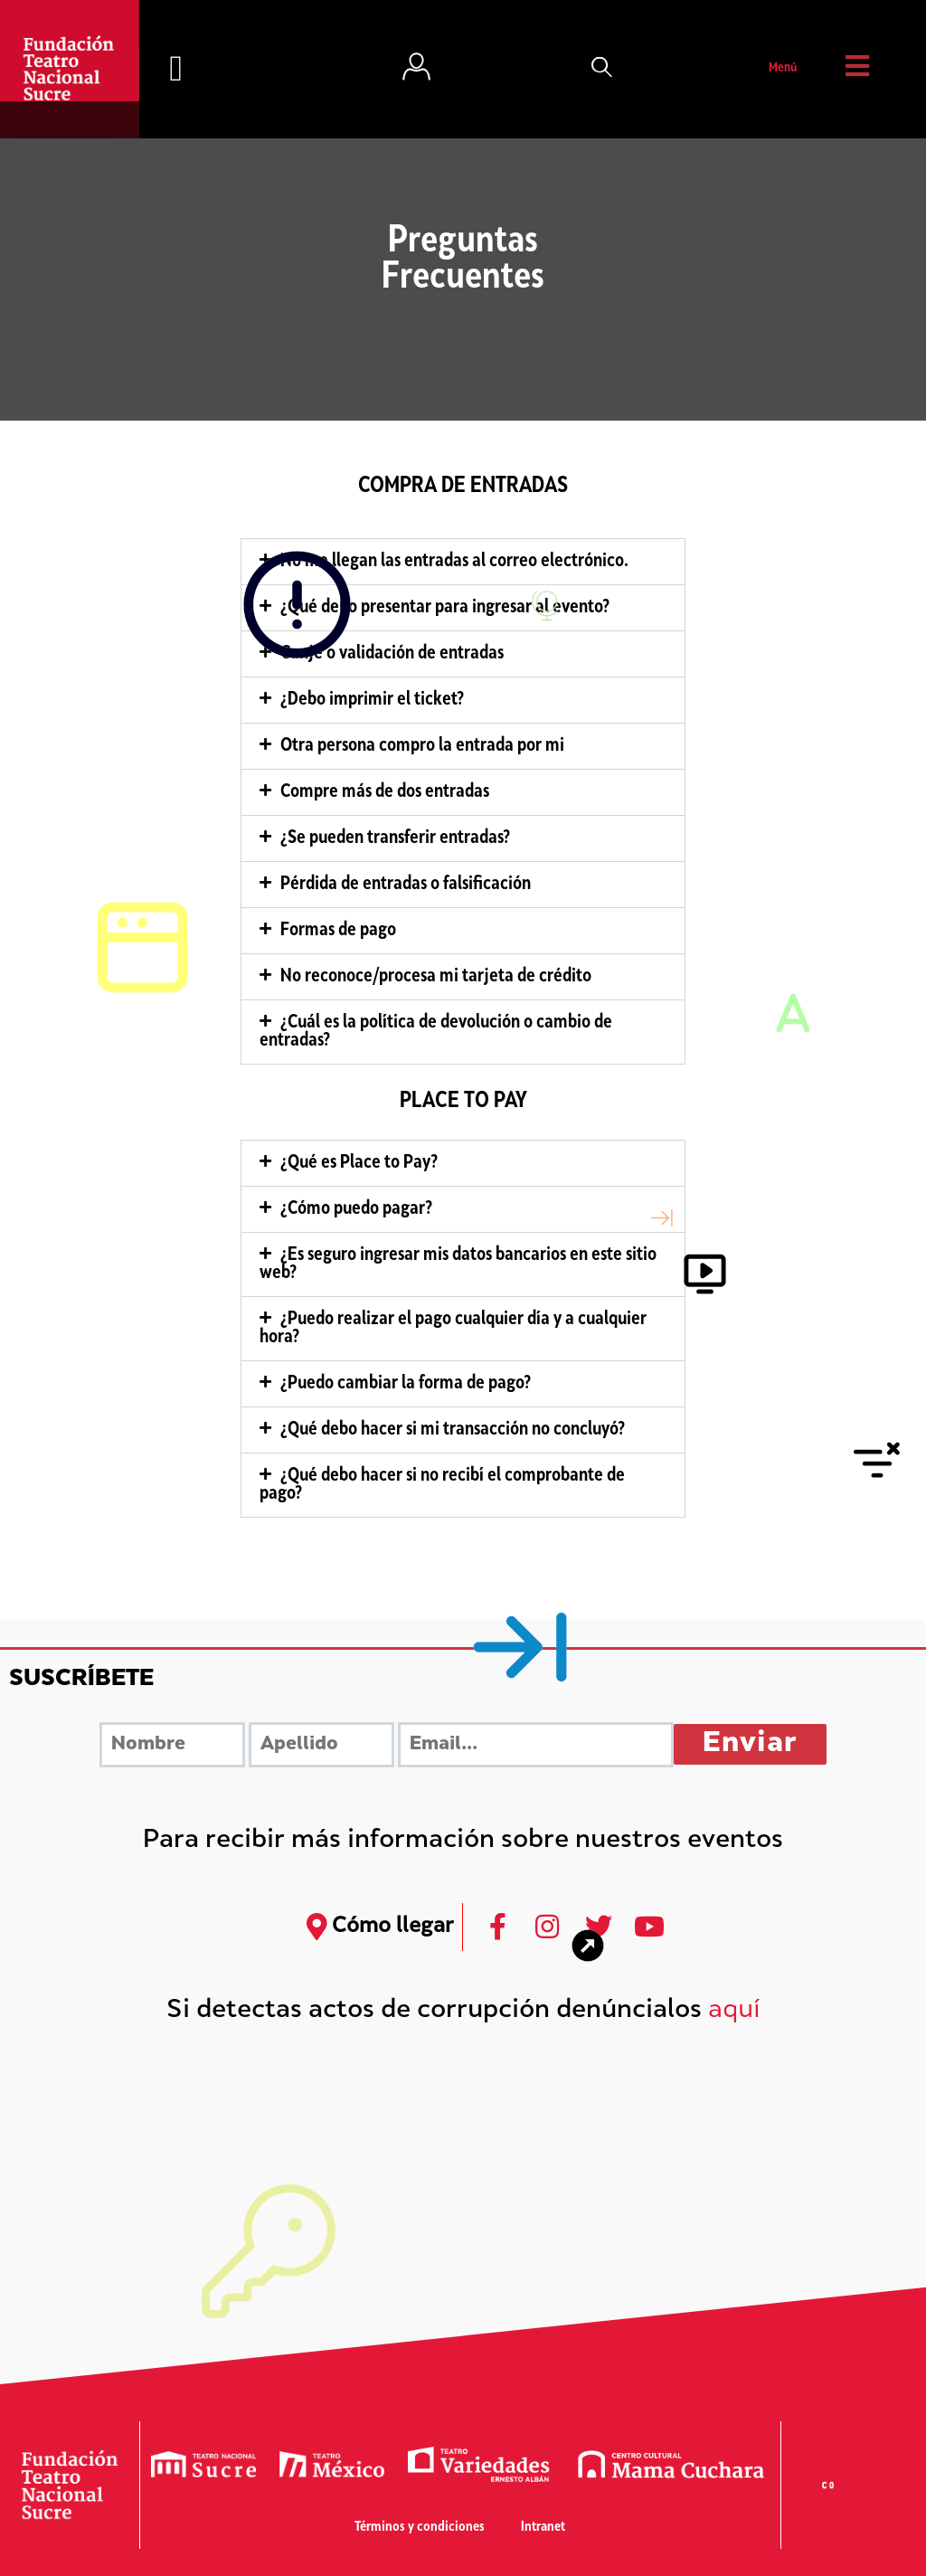 Image resolution: width=926 pixels, height=2576 pixels. I want to click on view global or worldwide settings, so click(545, 604).